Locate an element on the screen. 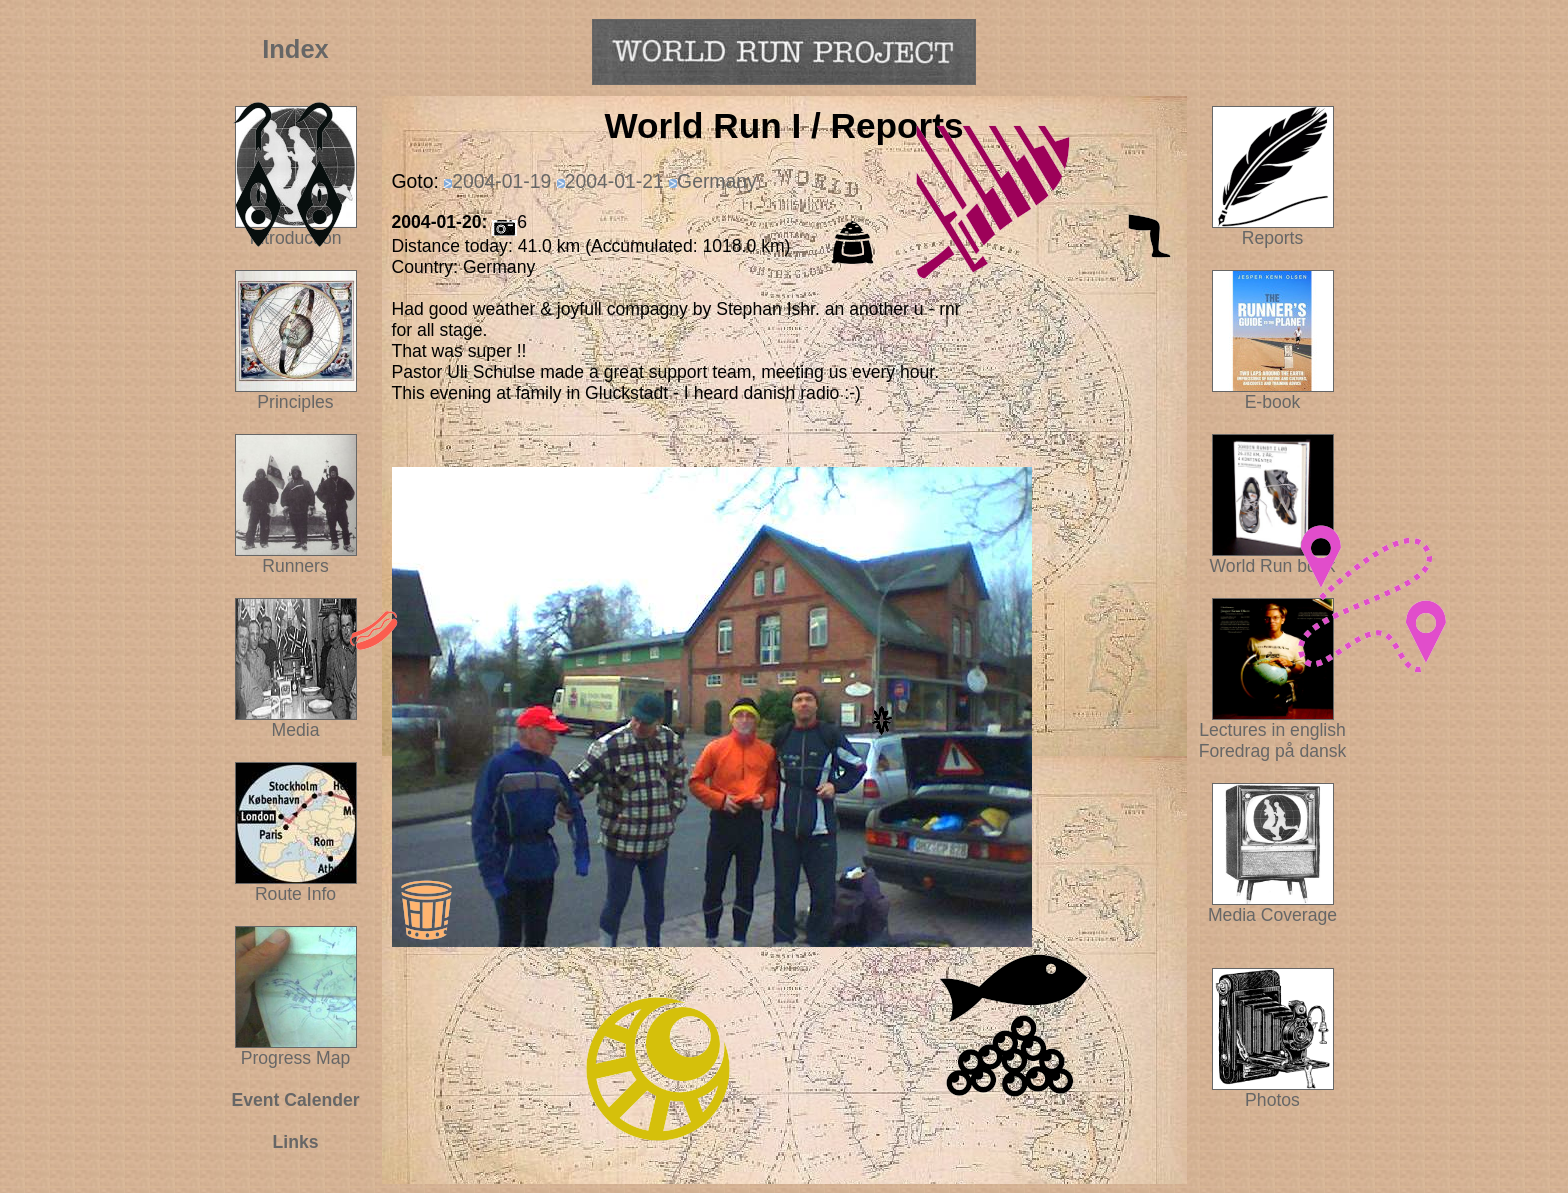  empty inventory or storage container is located at coordinates (426, 900).